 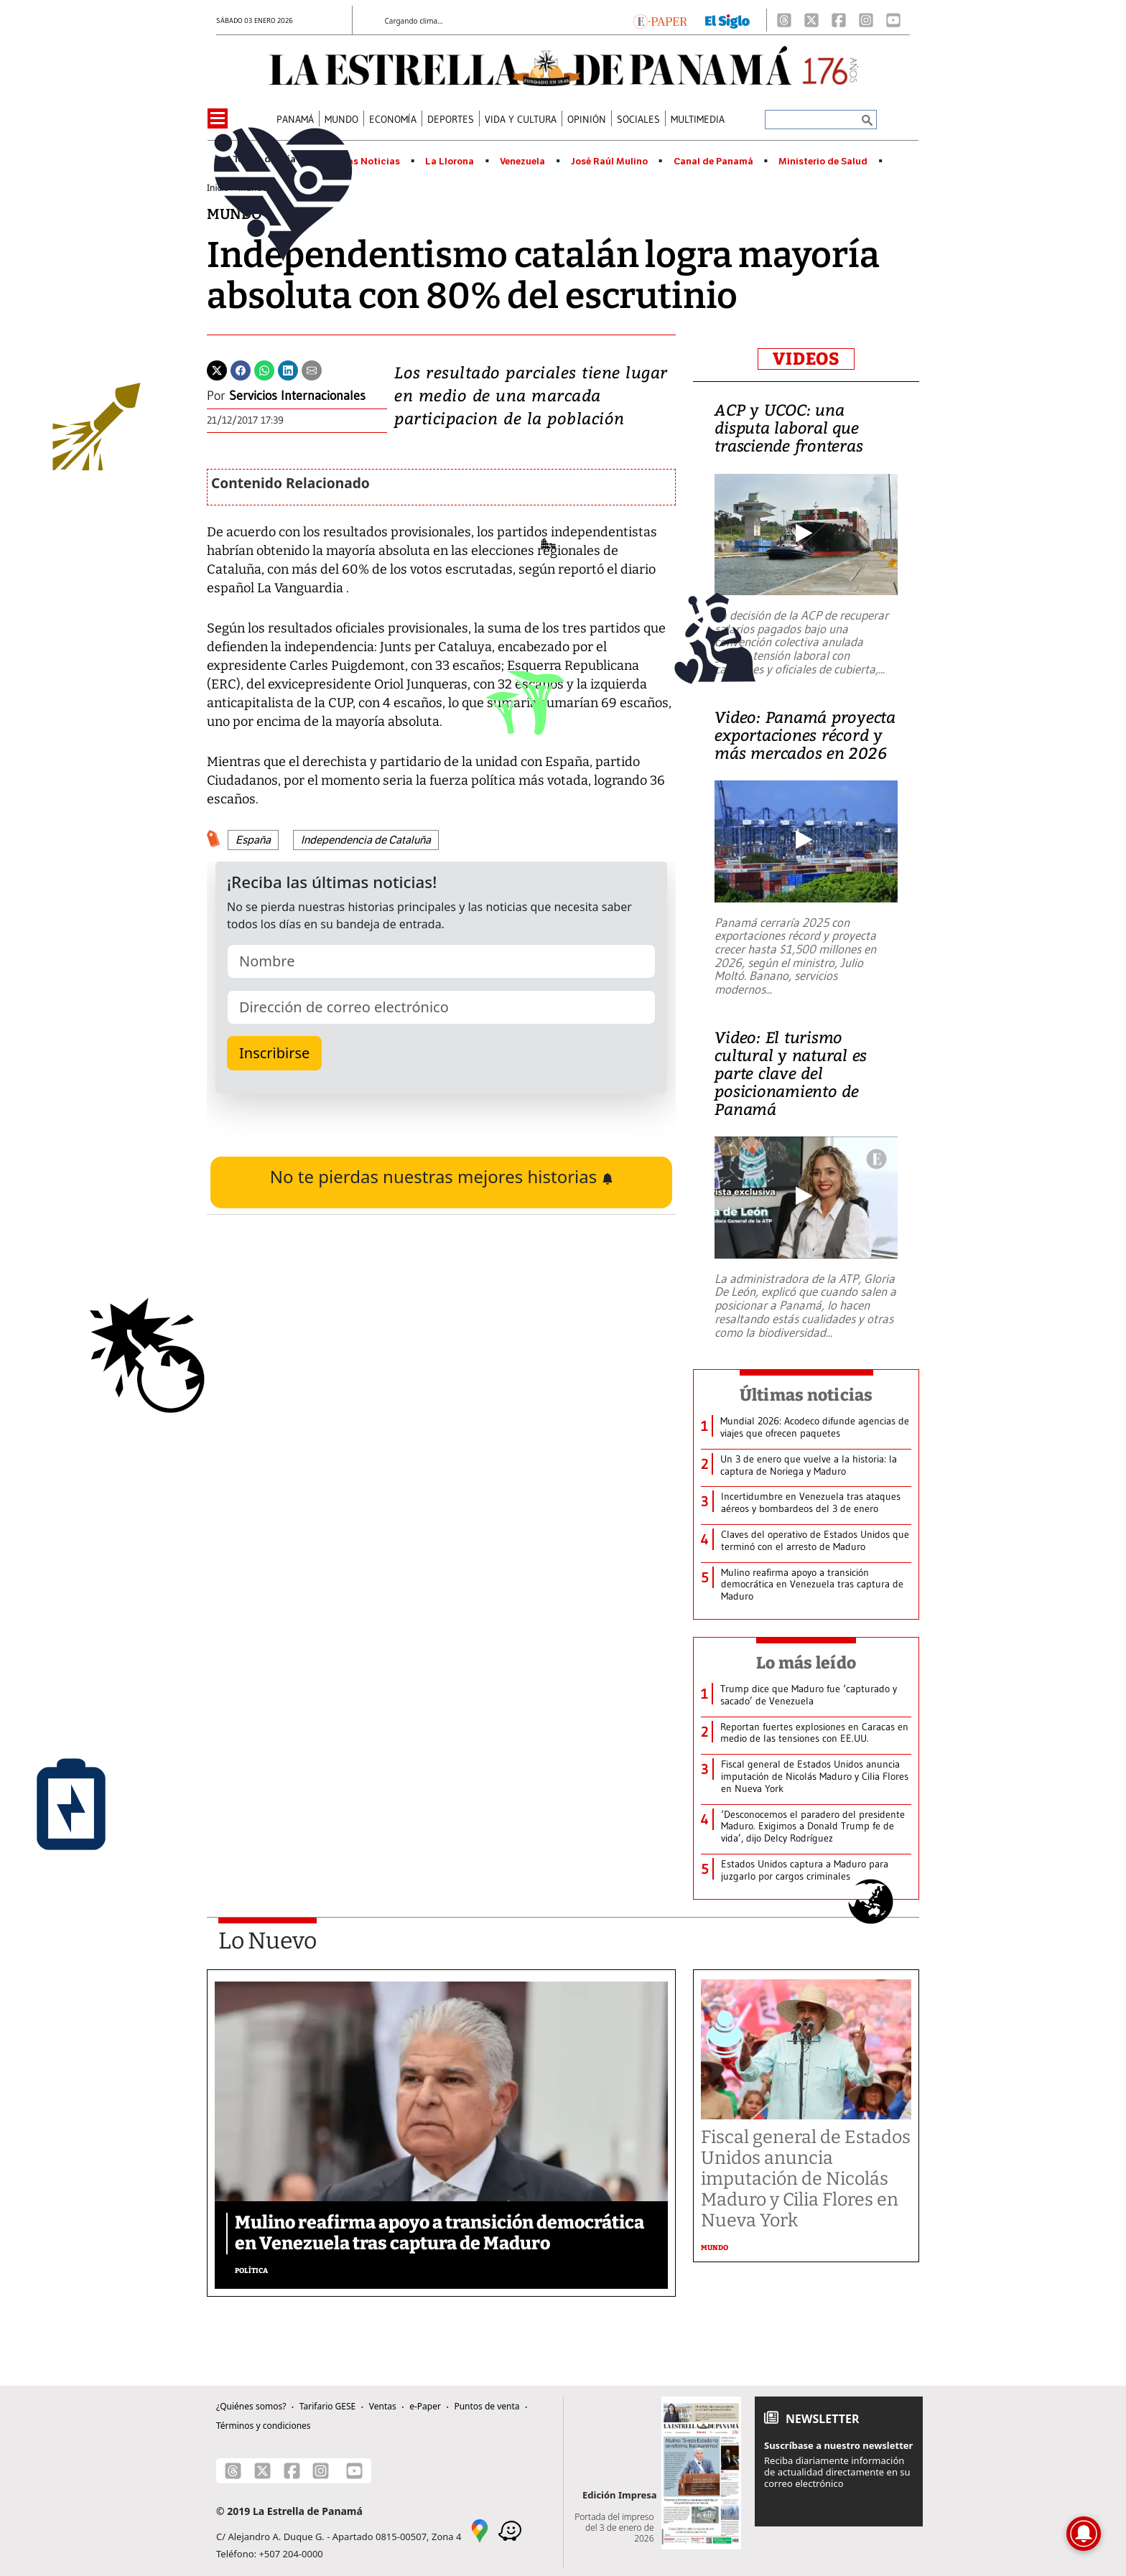 I want to click on detonate or trigger an explosion effect, so click(x=147, y=1355).